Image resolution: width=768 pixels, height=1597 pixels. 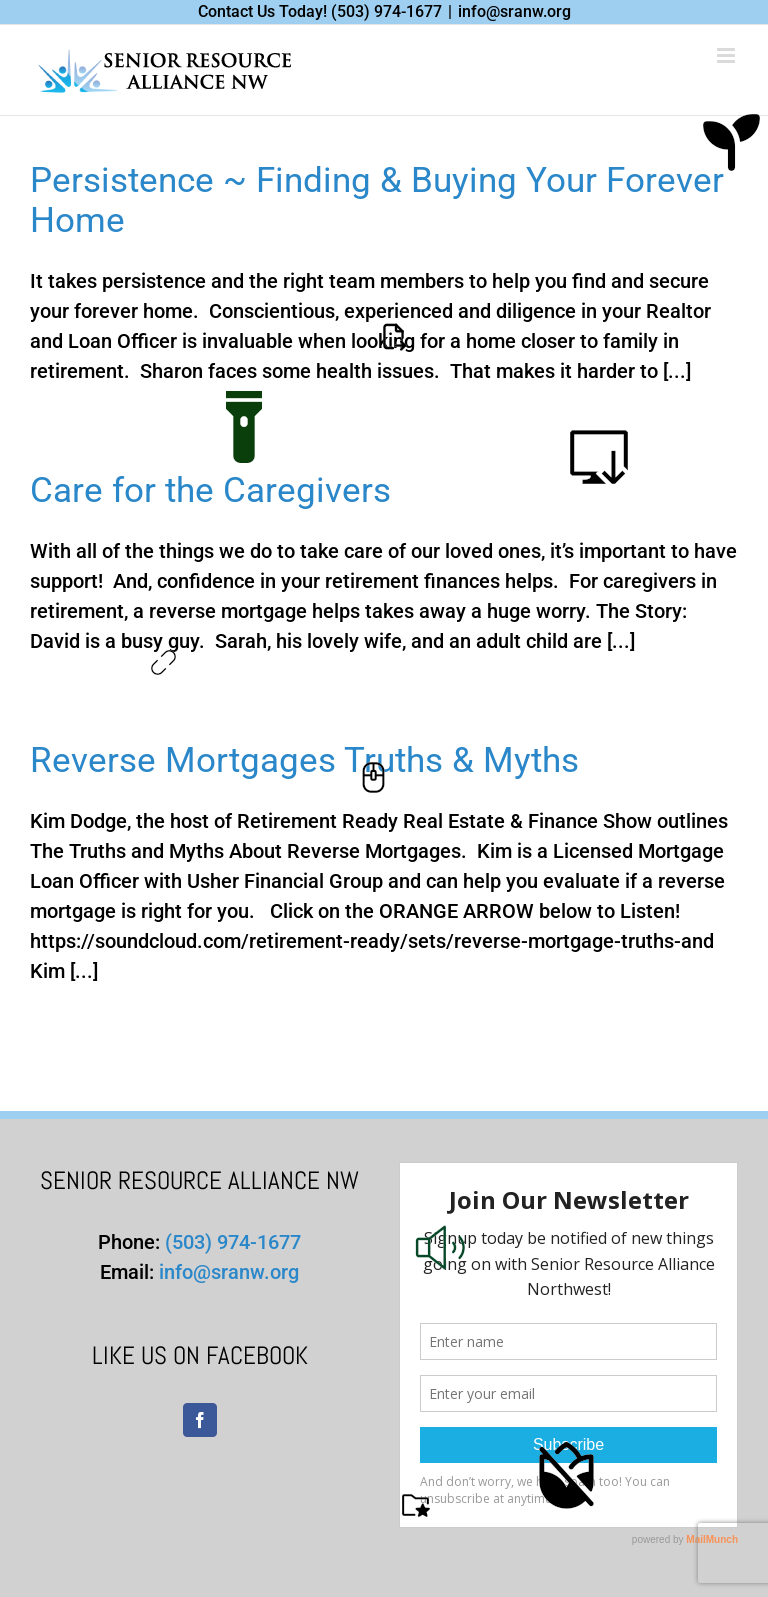 I want to click on toggle flashlight on/off, so click(x=244, y=427).